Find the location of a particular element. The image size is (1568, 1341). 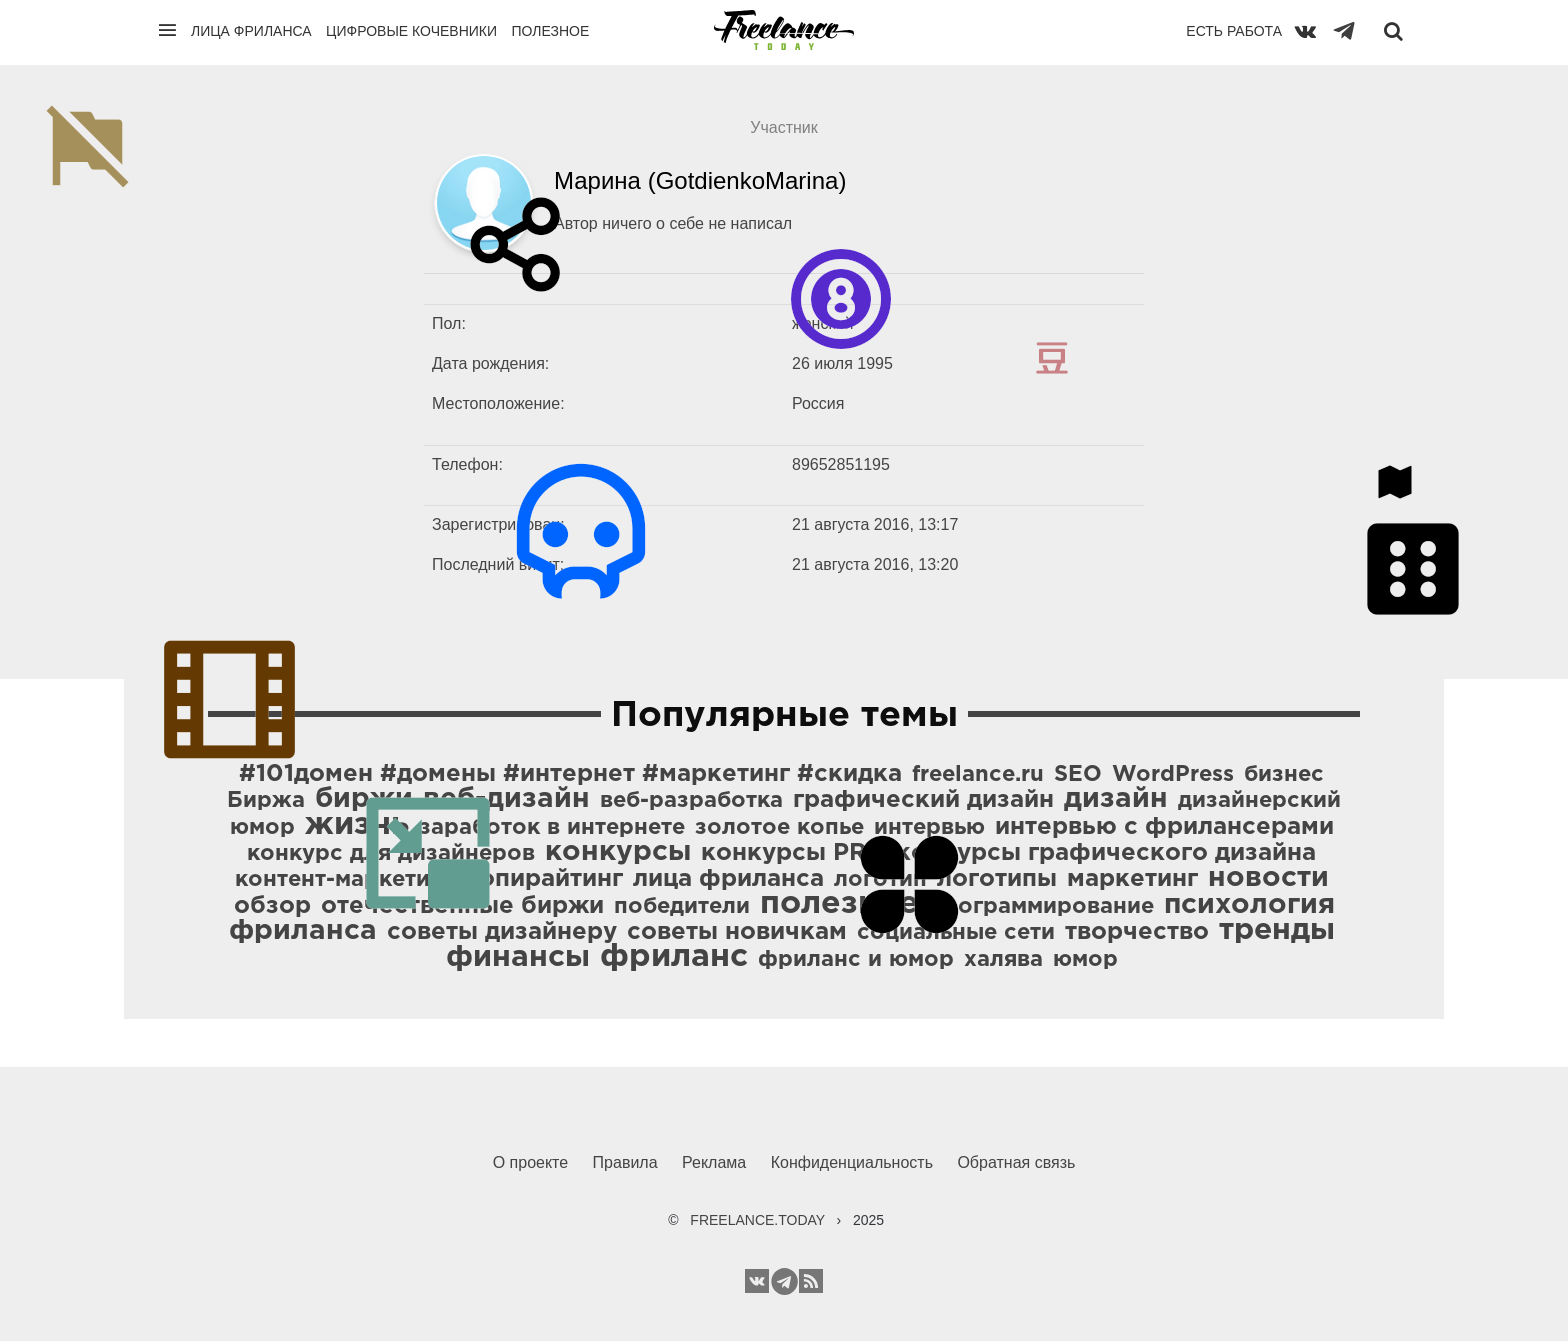

indicates dangerous or hazardous content is located at coordinates (581, 528).